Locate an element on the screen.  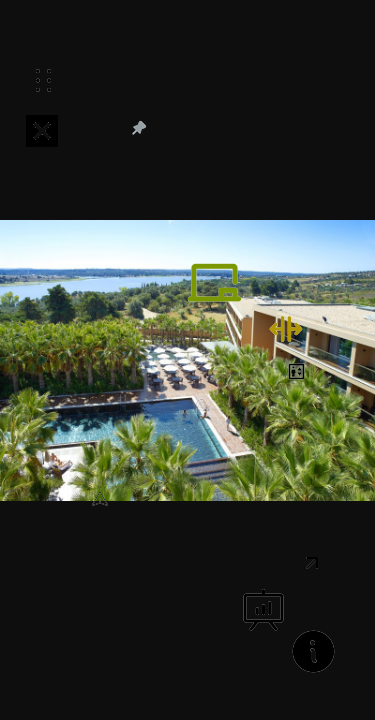
drag to reorder items in a list is located at coordinates (43, 80).